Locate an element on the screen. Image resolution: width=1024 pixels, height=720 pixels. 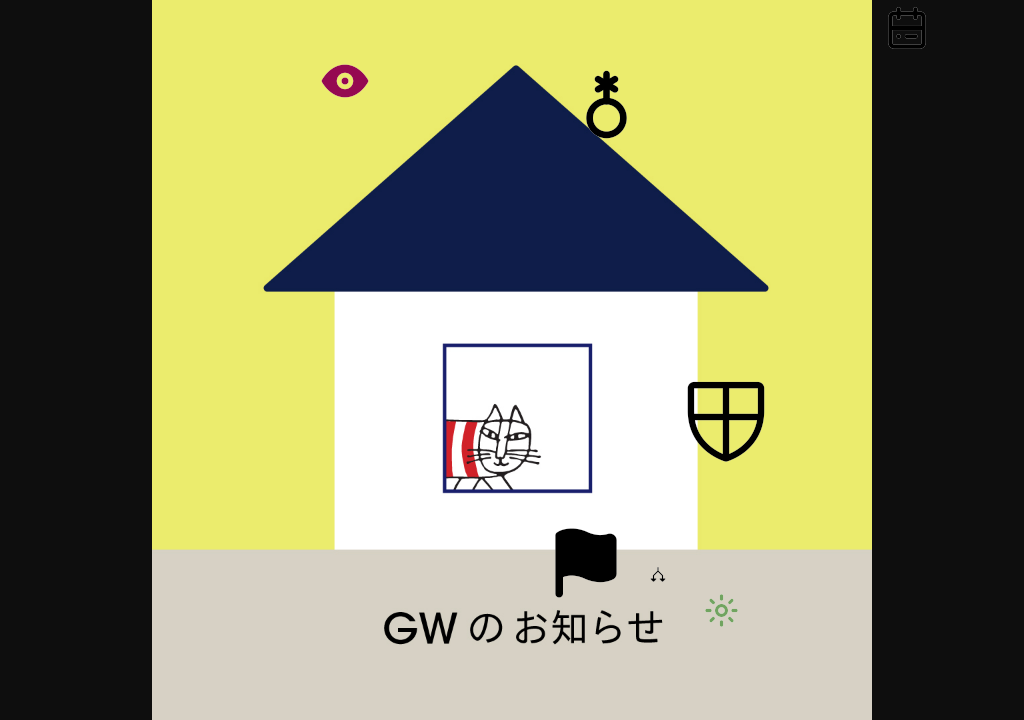
view or preview content is located at coordinates (345, 81).